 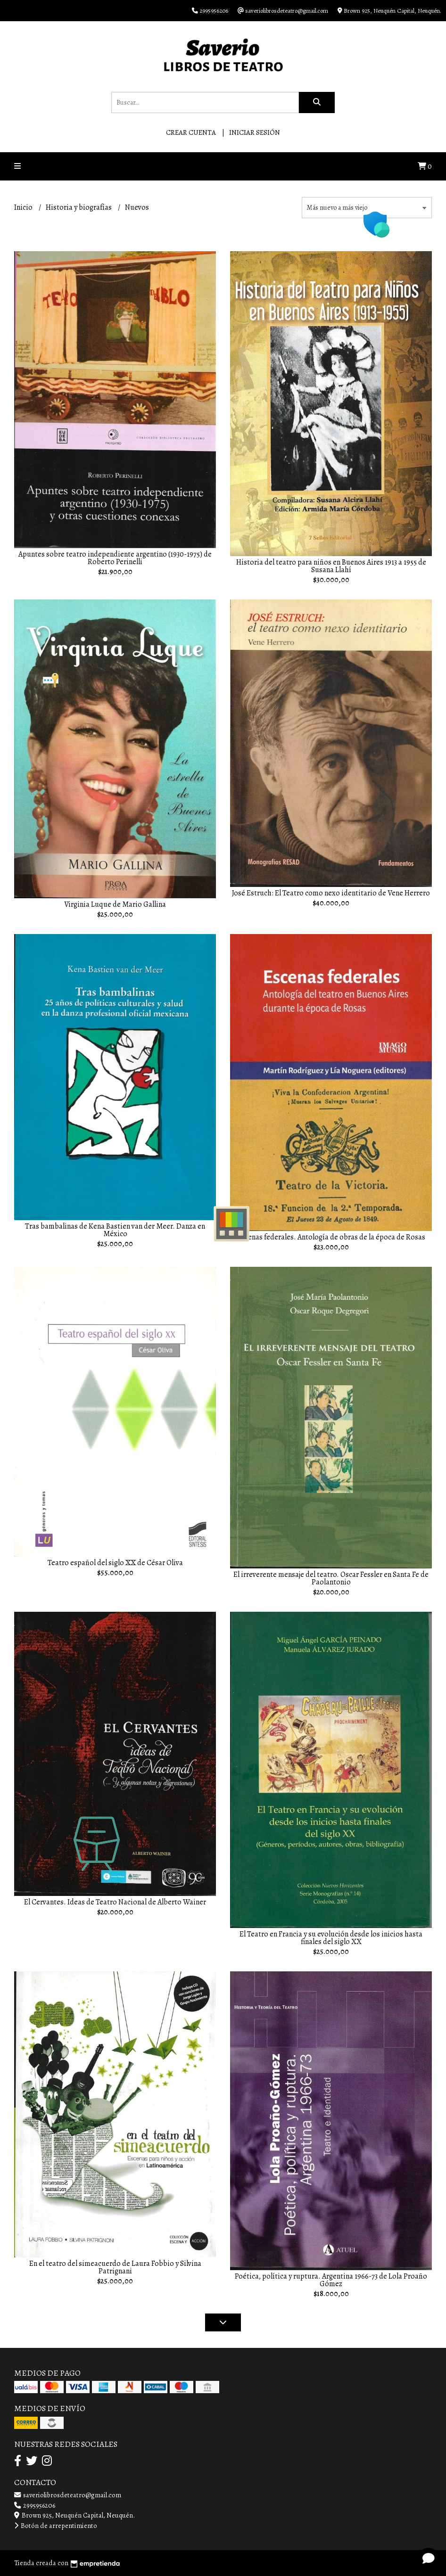 I want to click on manage saved passwords and login credentials, so click(x=50, y=680).